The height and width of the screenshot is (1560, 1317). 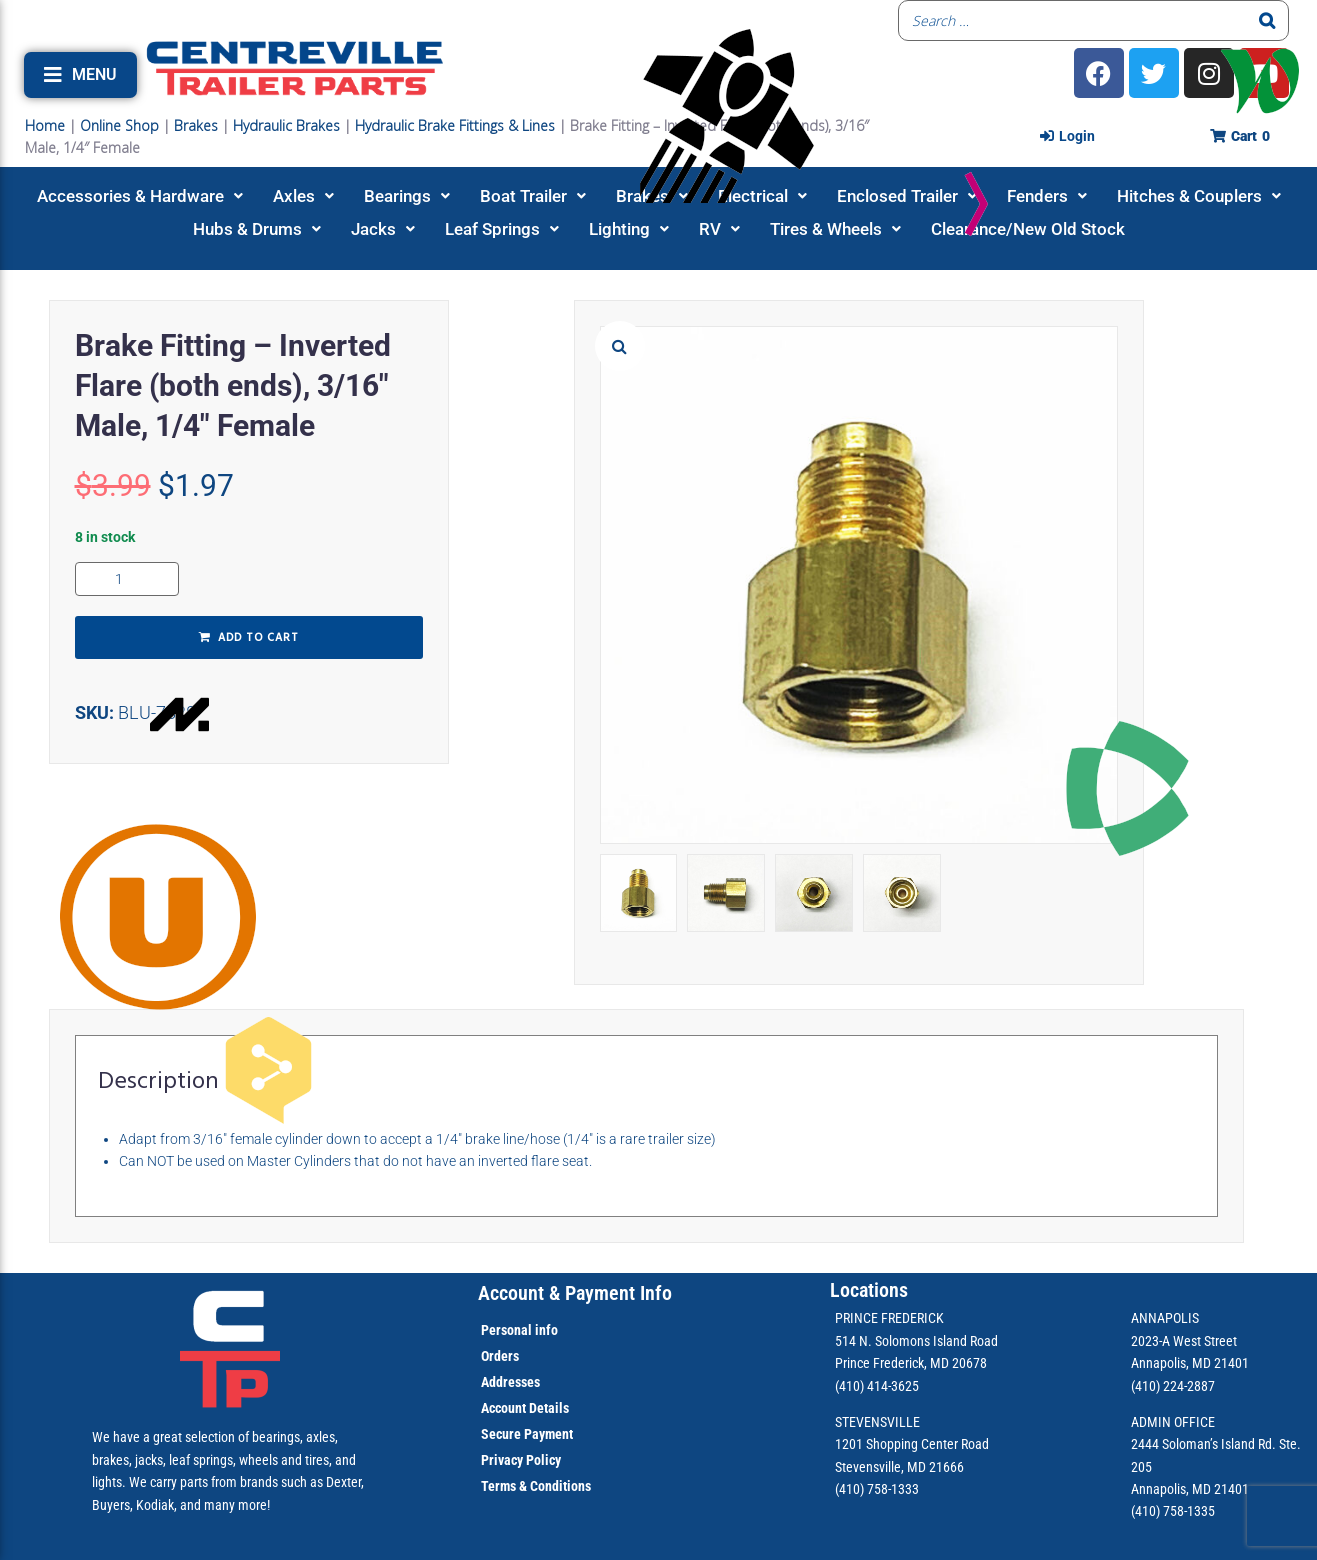 I want to click on navigate to the next item or page, so click(x=975, y=204).